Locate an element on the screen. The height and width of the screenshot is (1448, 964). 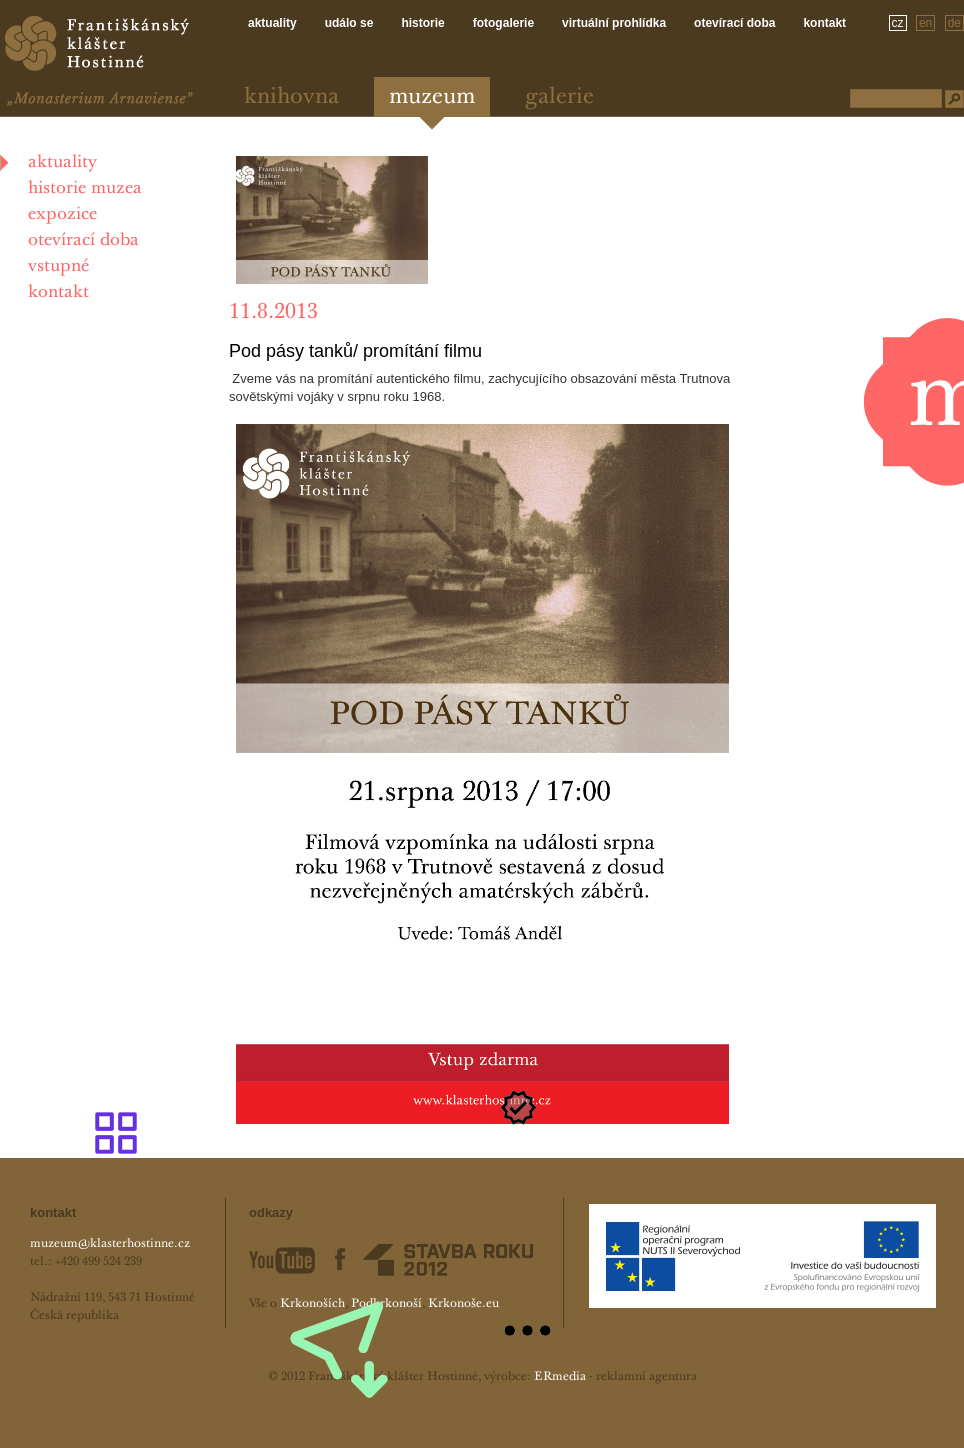
open more options menu is located at coordinates (527, 1330).